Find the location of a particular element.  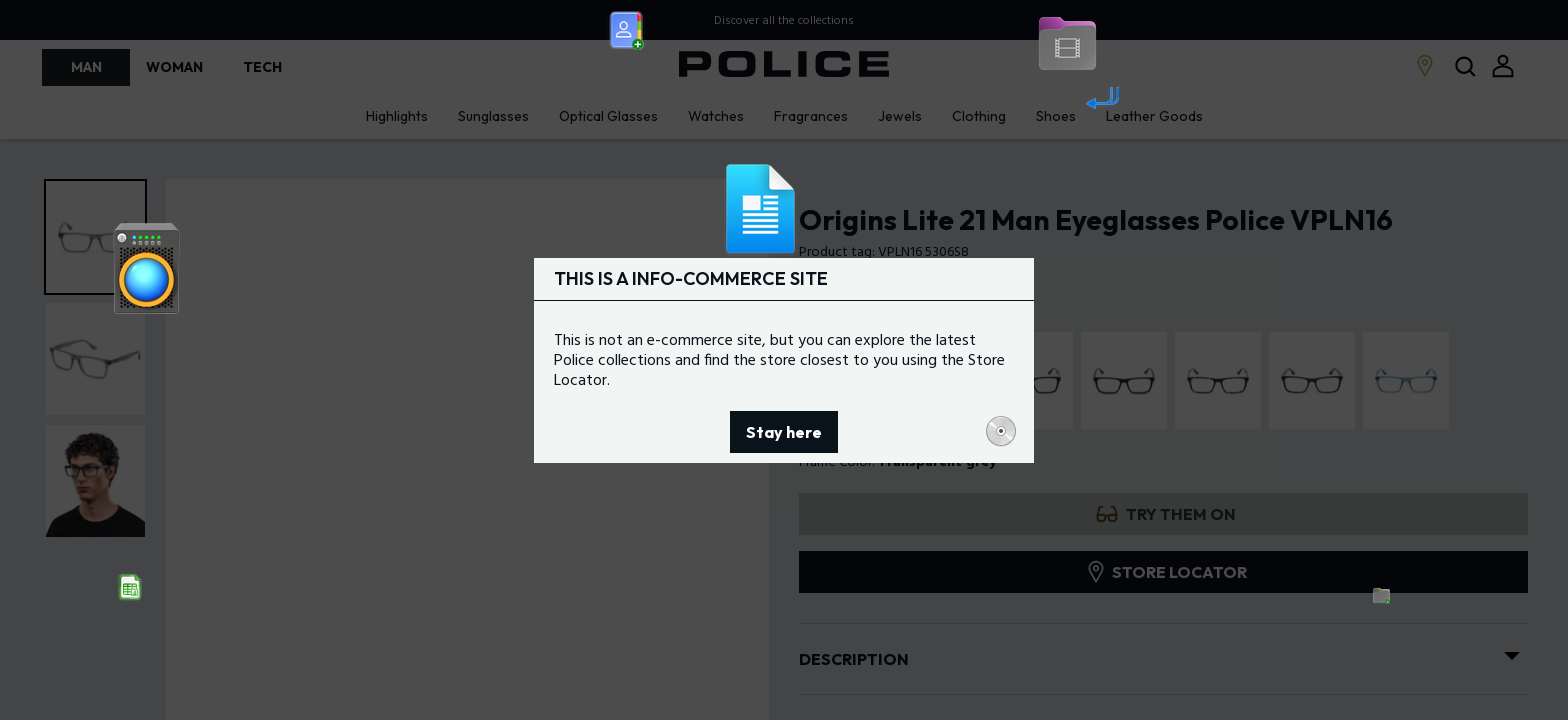

open a spreadsheet template file is located at coordinates (130, 587).